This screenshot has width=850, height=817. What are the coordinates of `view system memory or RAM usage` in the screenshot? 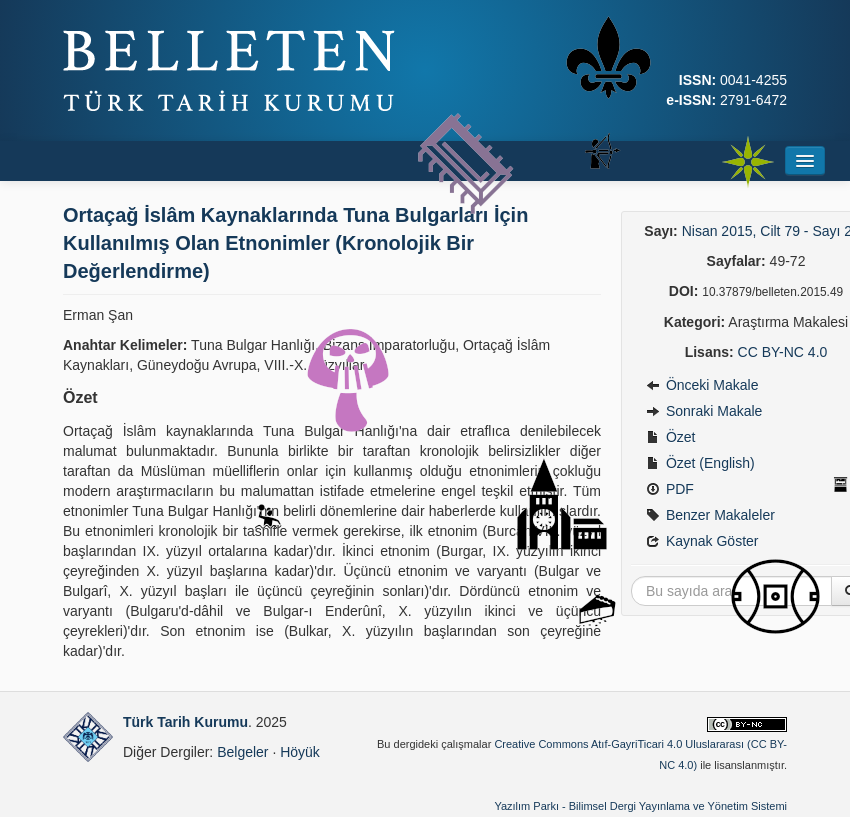 It's located at (465, 163).